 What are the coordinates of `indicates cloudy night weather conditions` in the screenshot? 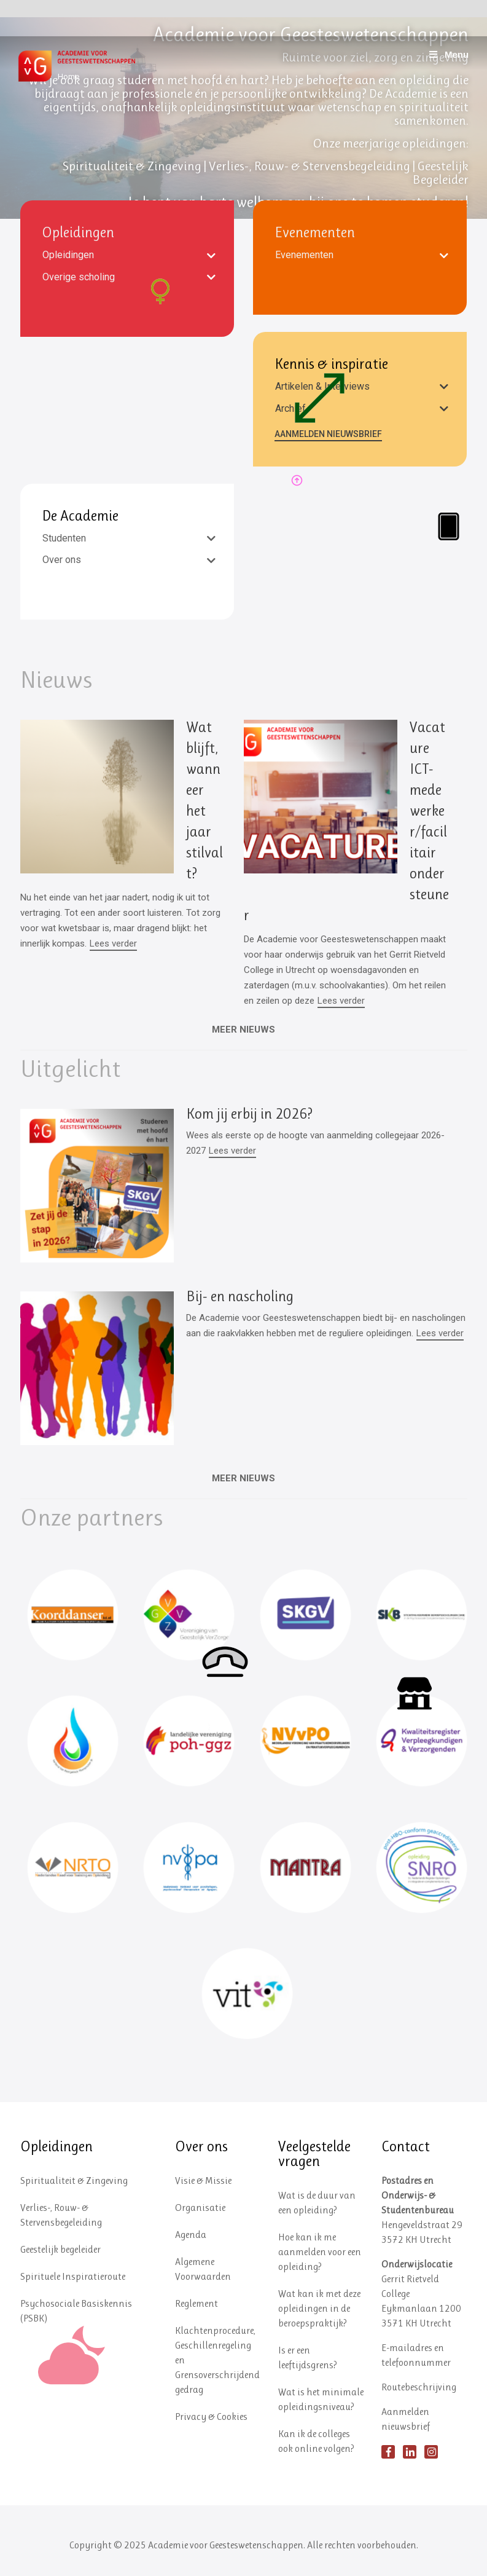 It's located at (71, 2355).